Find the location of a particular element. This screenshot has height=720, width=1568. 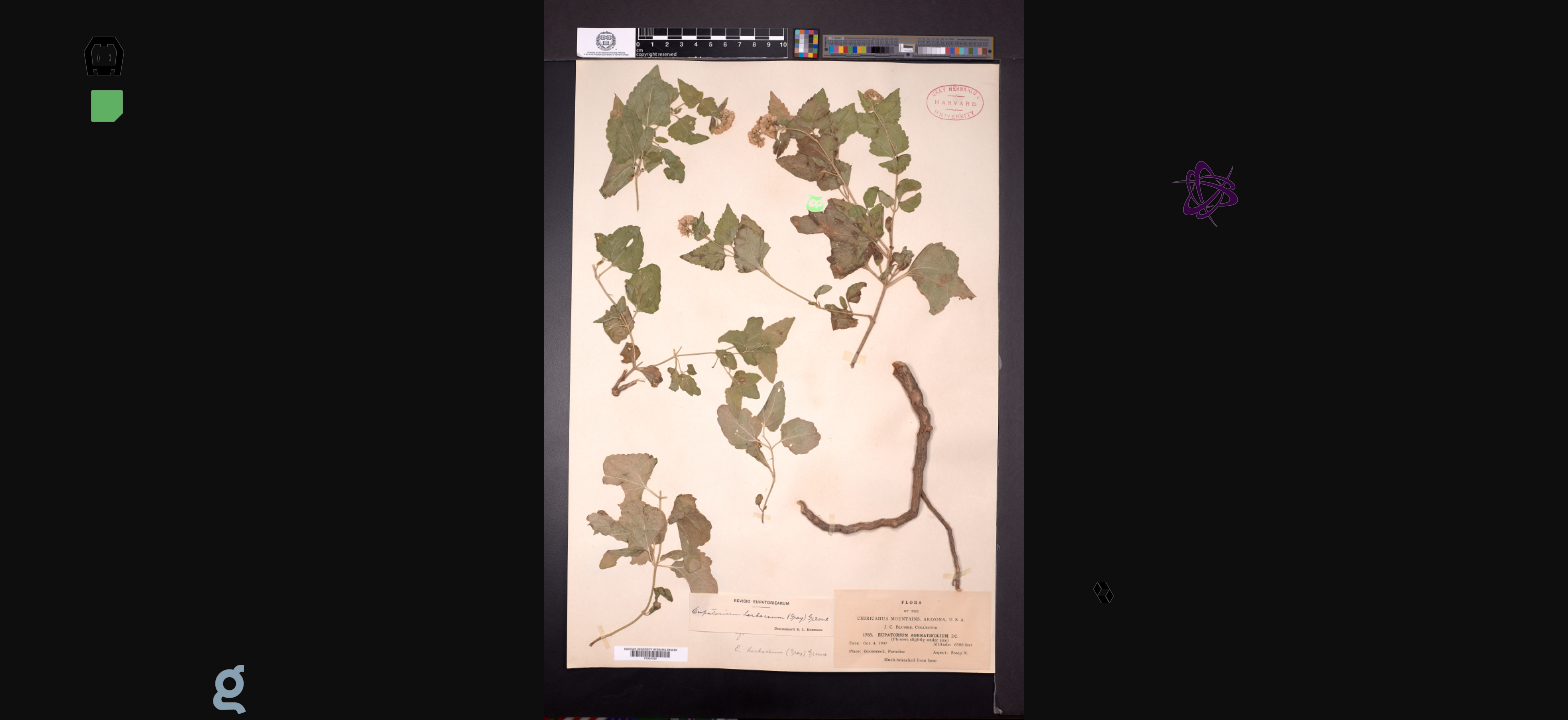

launch Battle.net gaming platform is located at coordinates (1205, 194).